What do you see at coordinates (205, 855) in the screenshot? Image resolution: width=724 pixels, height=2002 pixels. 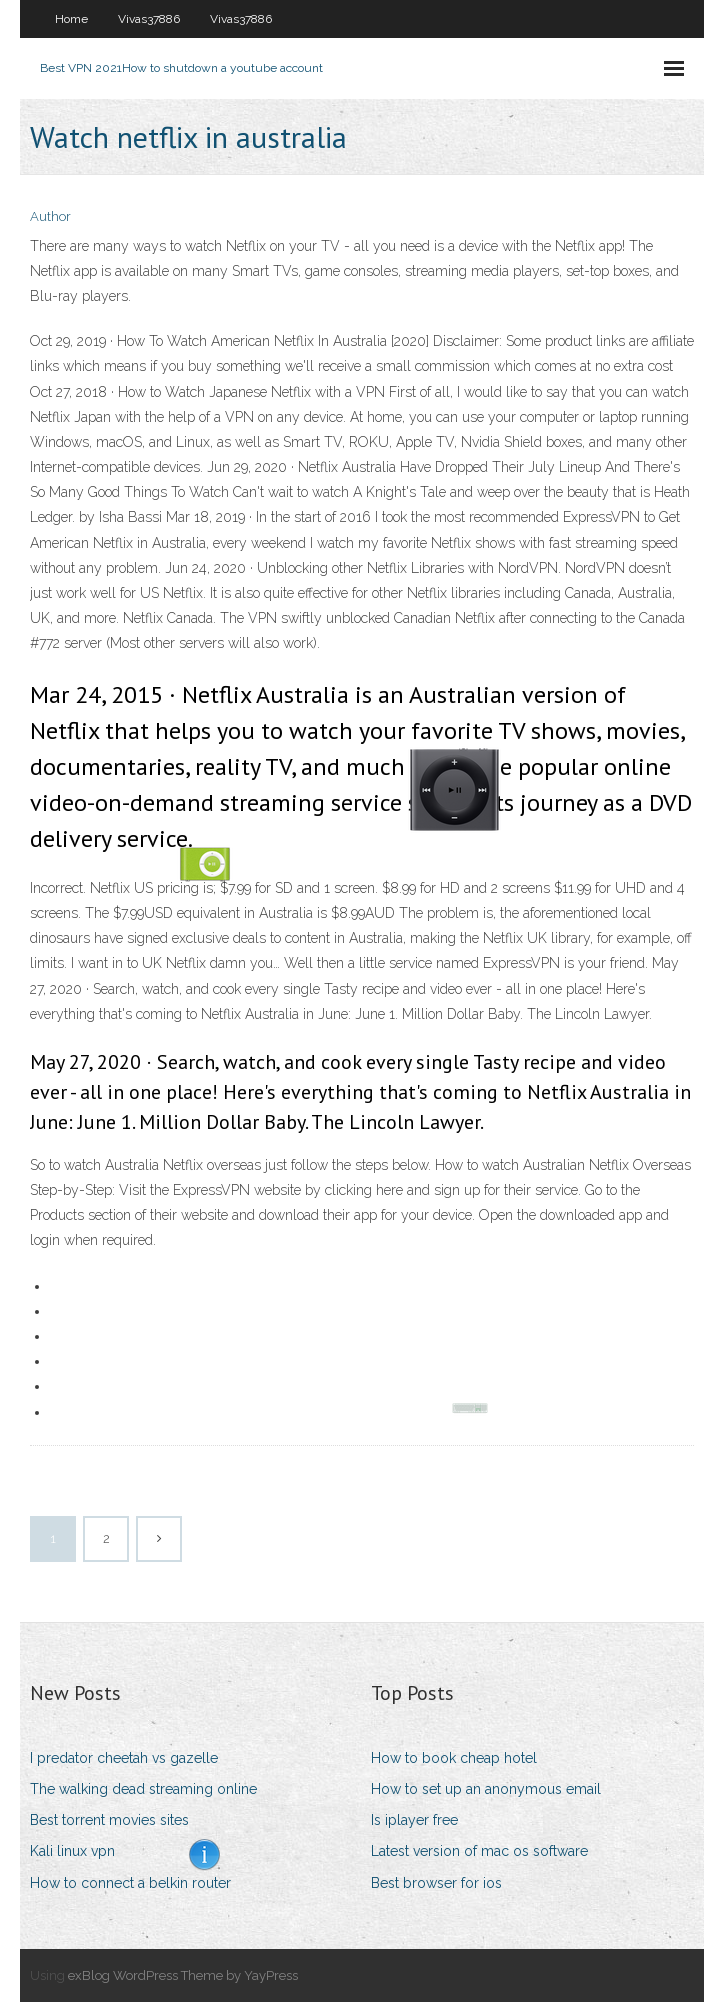 I see `iPod shuffle device connected` at bounding box center [205, 855].